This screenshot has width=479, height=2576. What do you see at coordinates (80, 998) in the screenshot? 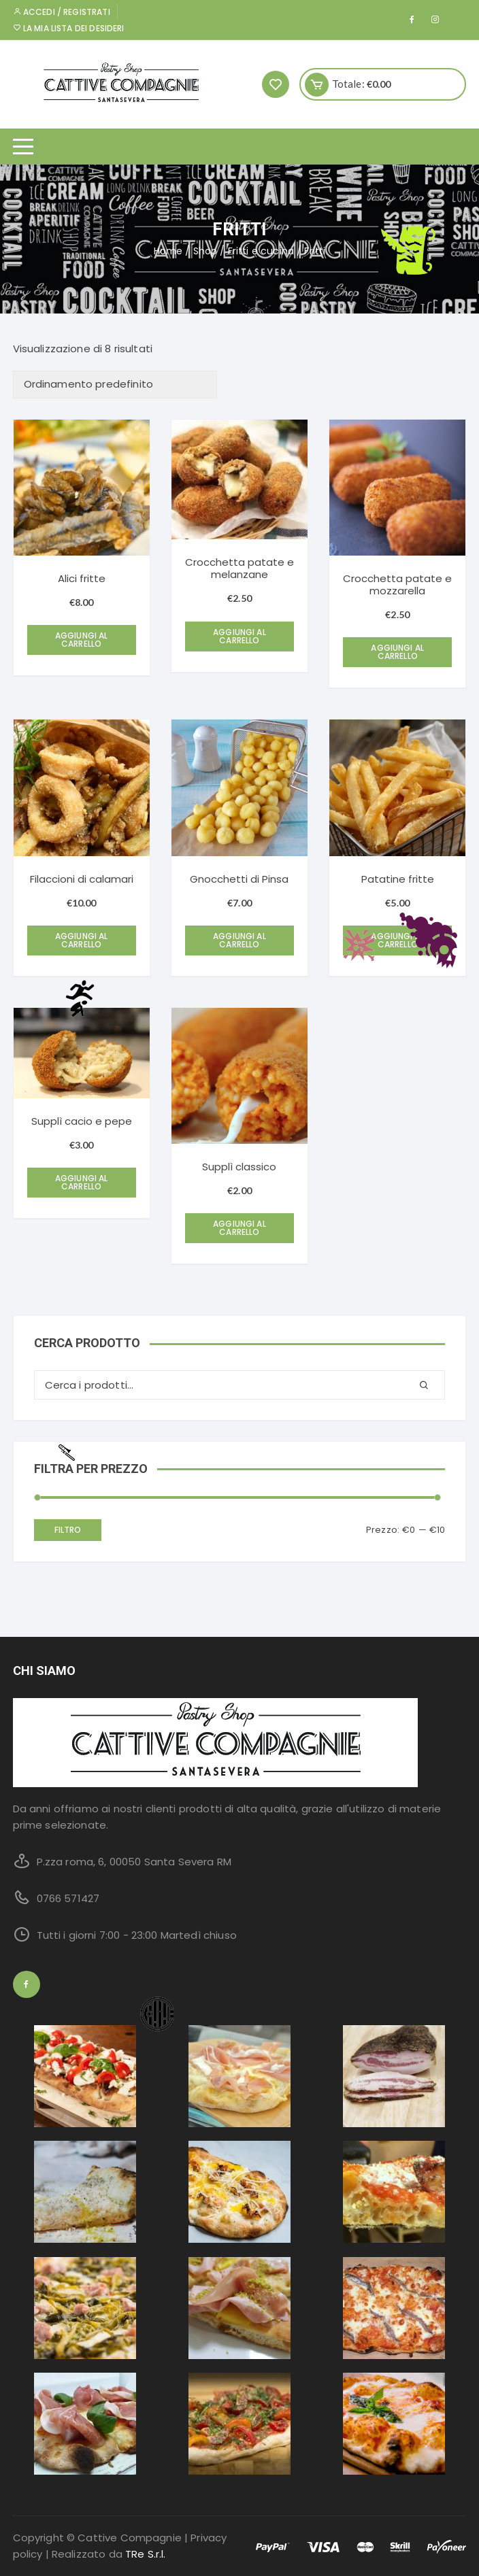
I see `play leapfrog mini-game` at bounding box center [80, 998].